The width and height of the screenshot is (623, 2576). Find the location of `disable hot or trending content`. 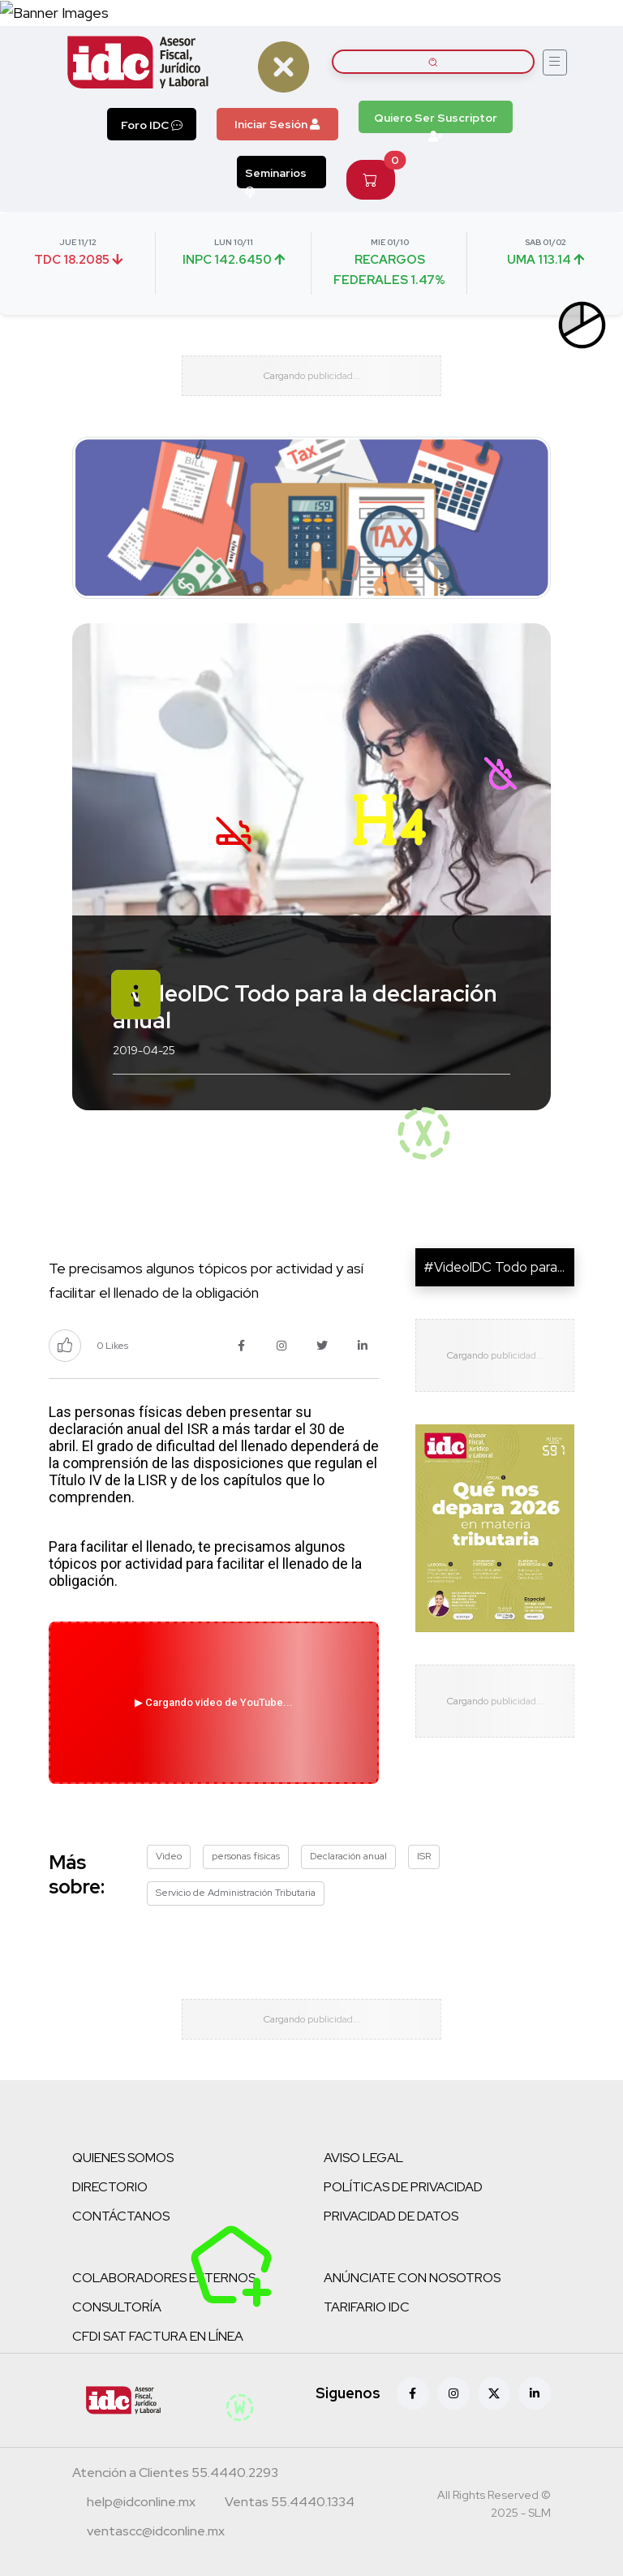

disable hot or trending content is located at coordinates (501, 773).